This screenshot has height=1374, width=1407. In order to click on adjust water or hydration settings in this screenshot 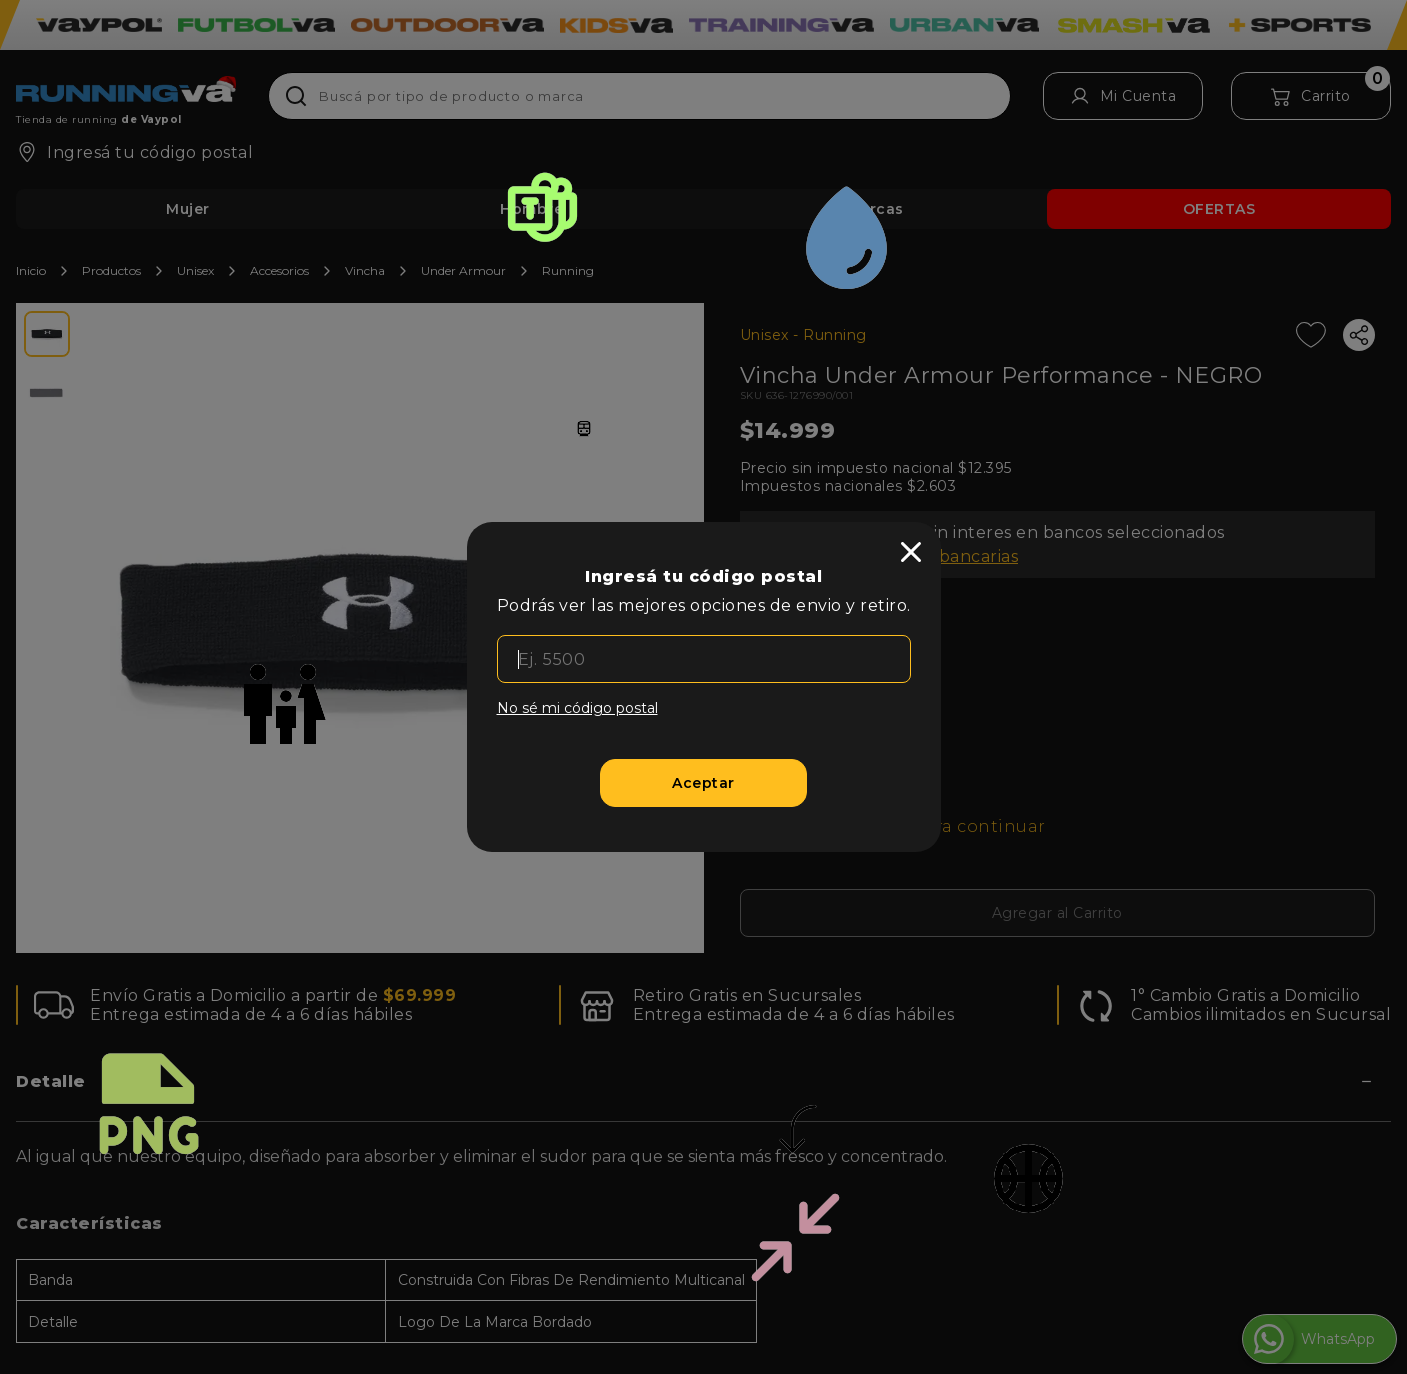, I will do `click(846, 241)`.